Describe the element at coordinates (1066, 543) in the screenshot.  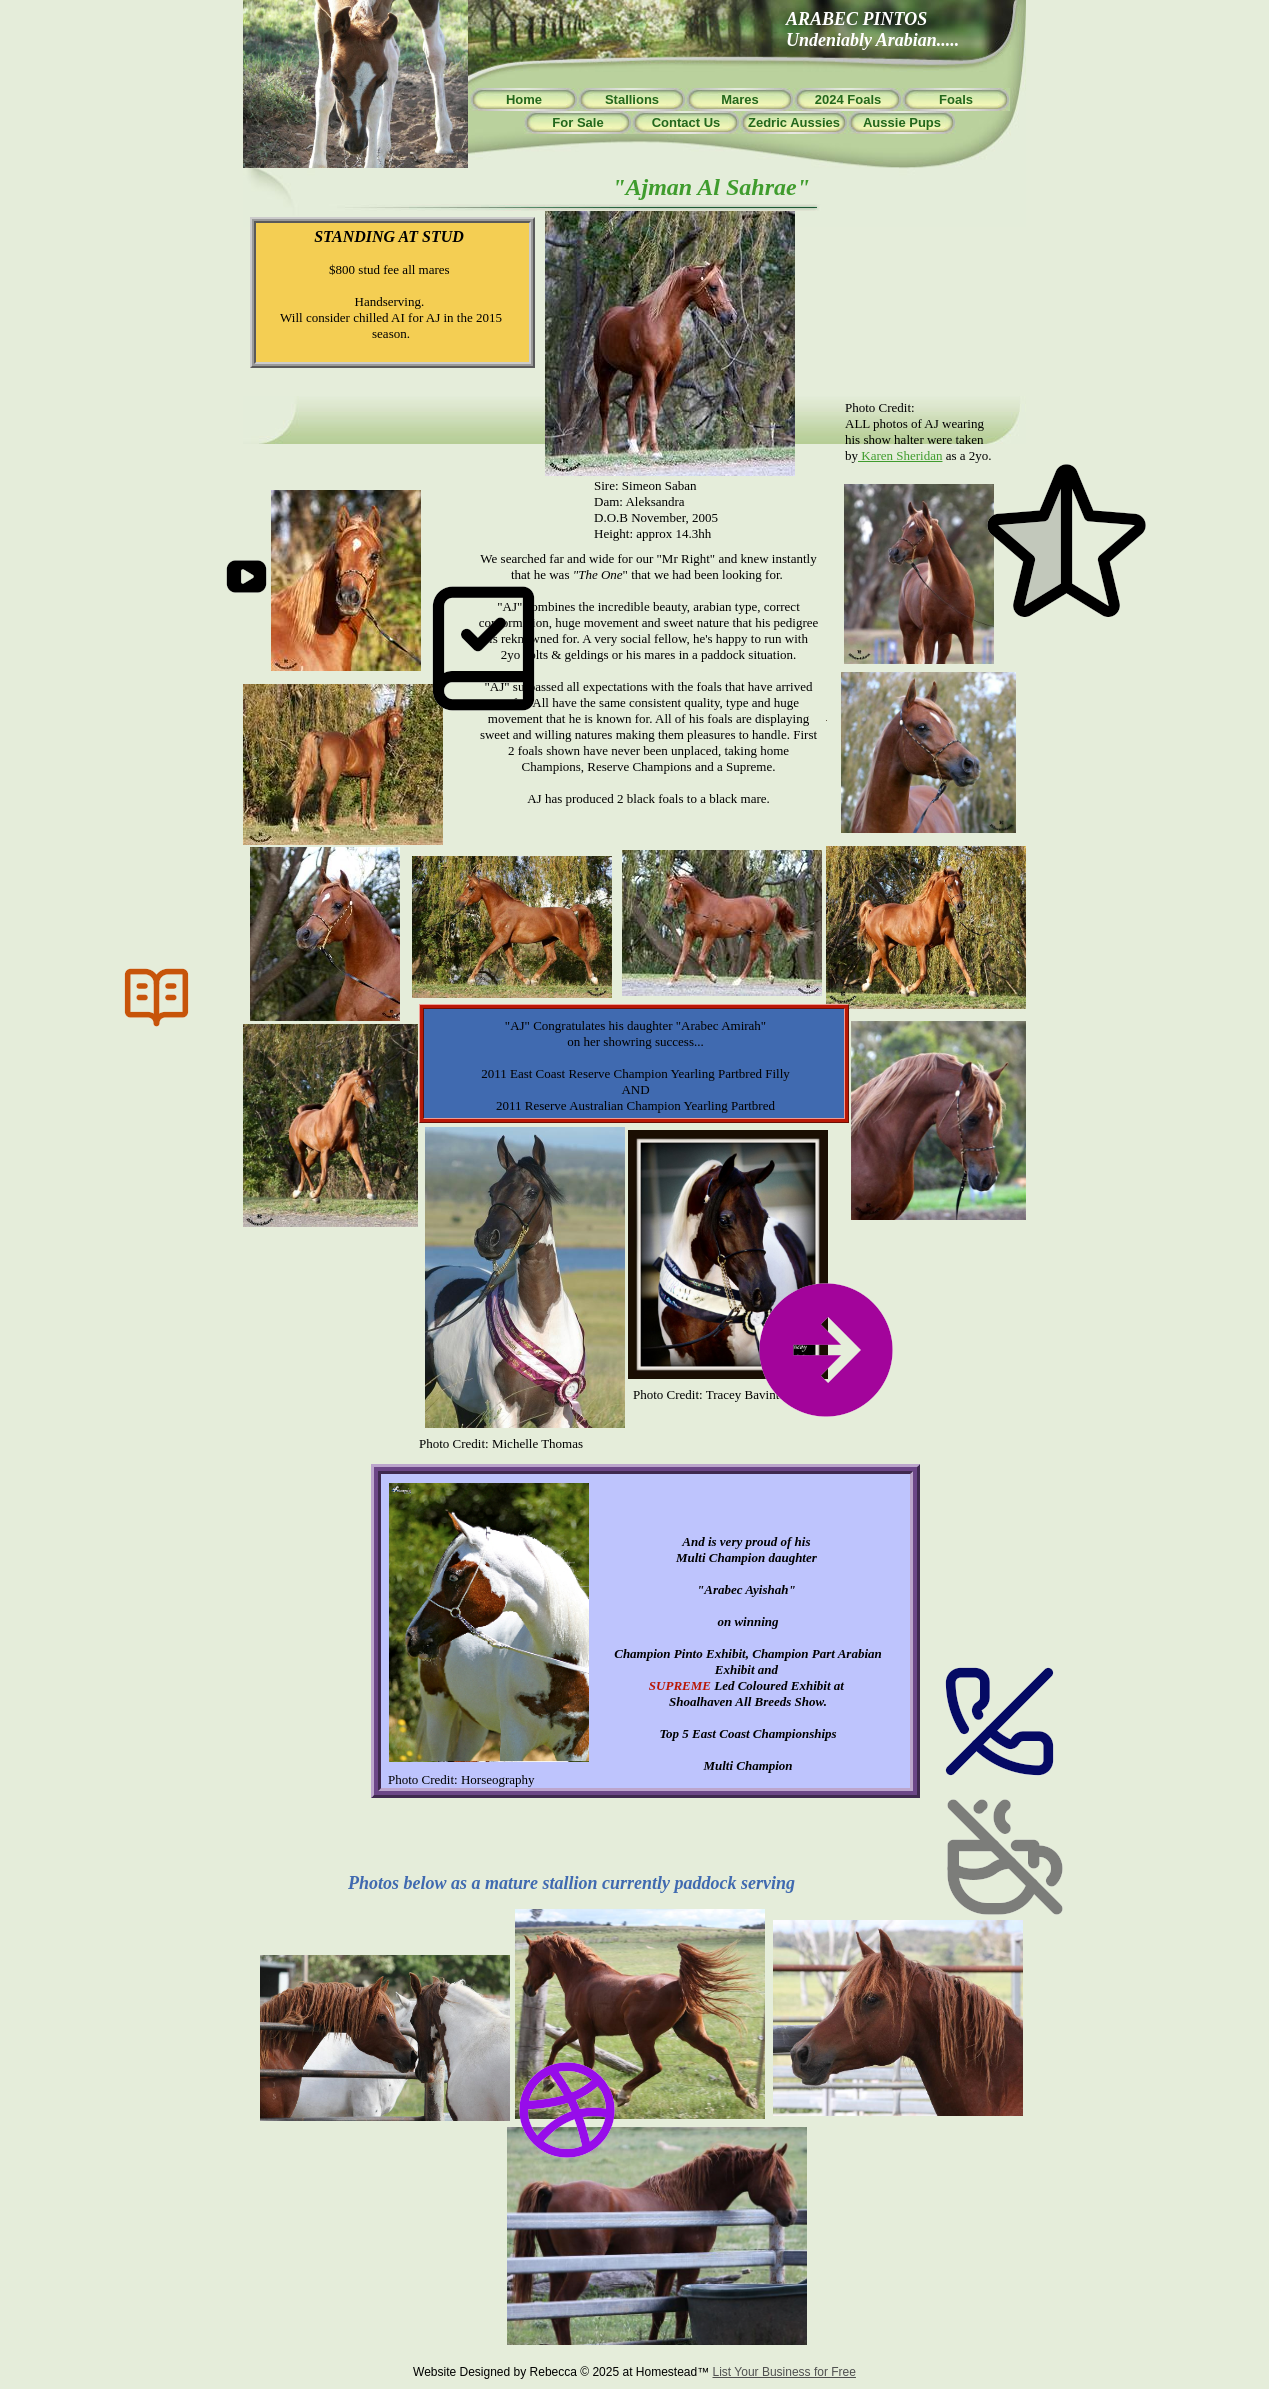
I see `indicates a partial or half-star rating` at that location.